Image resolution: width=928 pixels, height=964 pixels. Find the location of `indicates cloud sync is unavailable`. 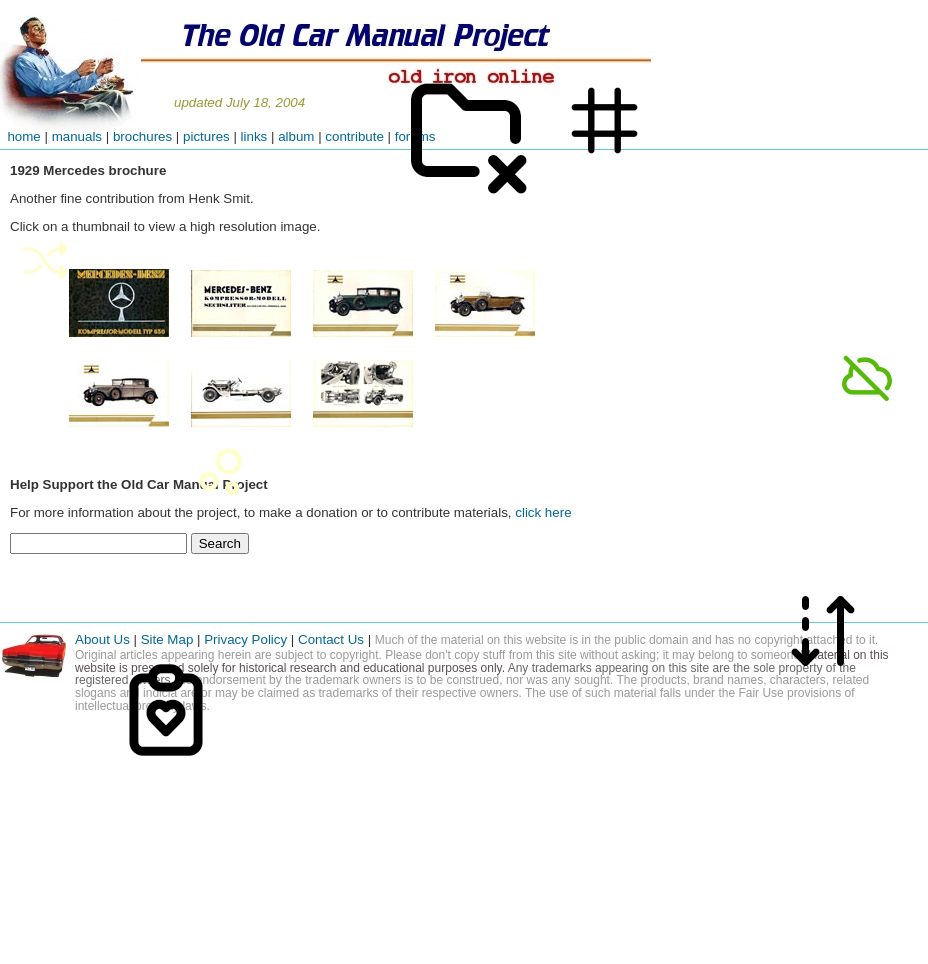

indicates cloud sync is unavailable is located at coordinates (867, 376).